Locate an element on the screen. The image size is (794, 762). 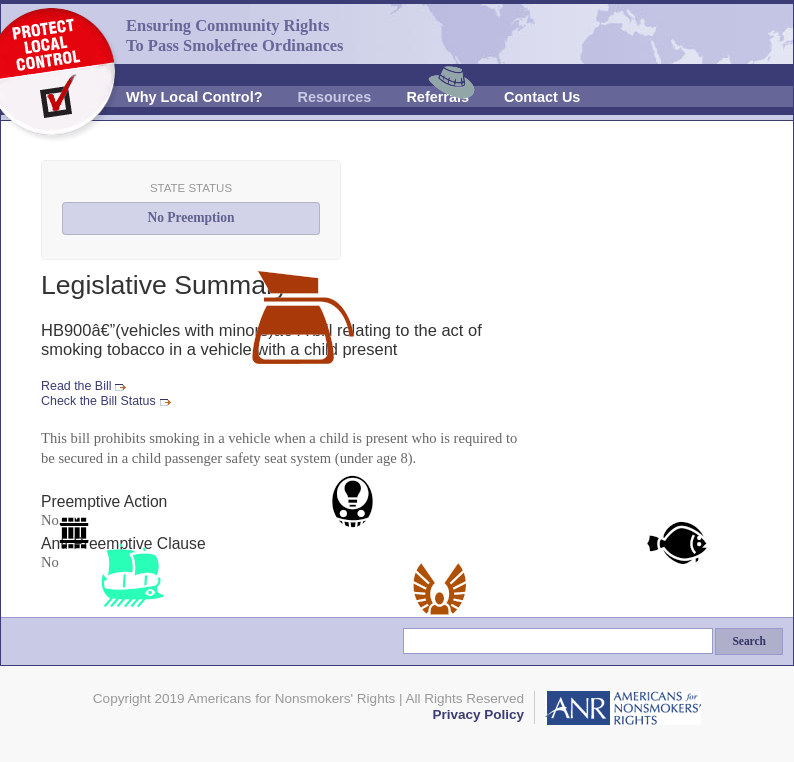
select outback or safari hat accessory is located at coordinates (451, 82).